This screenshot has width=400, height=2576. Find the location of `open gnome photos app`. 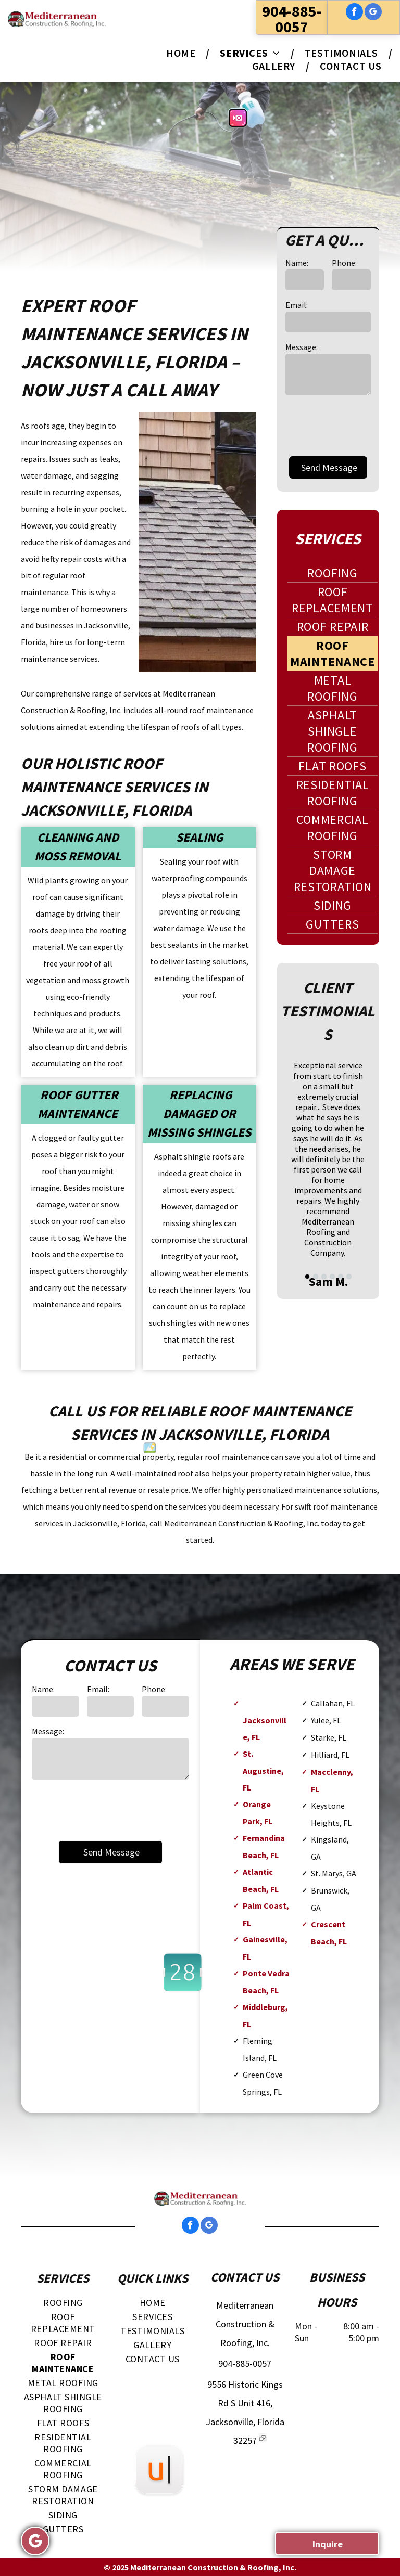

open gnome photos app is located at coordinates (149, 1448).